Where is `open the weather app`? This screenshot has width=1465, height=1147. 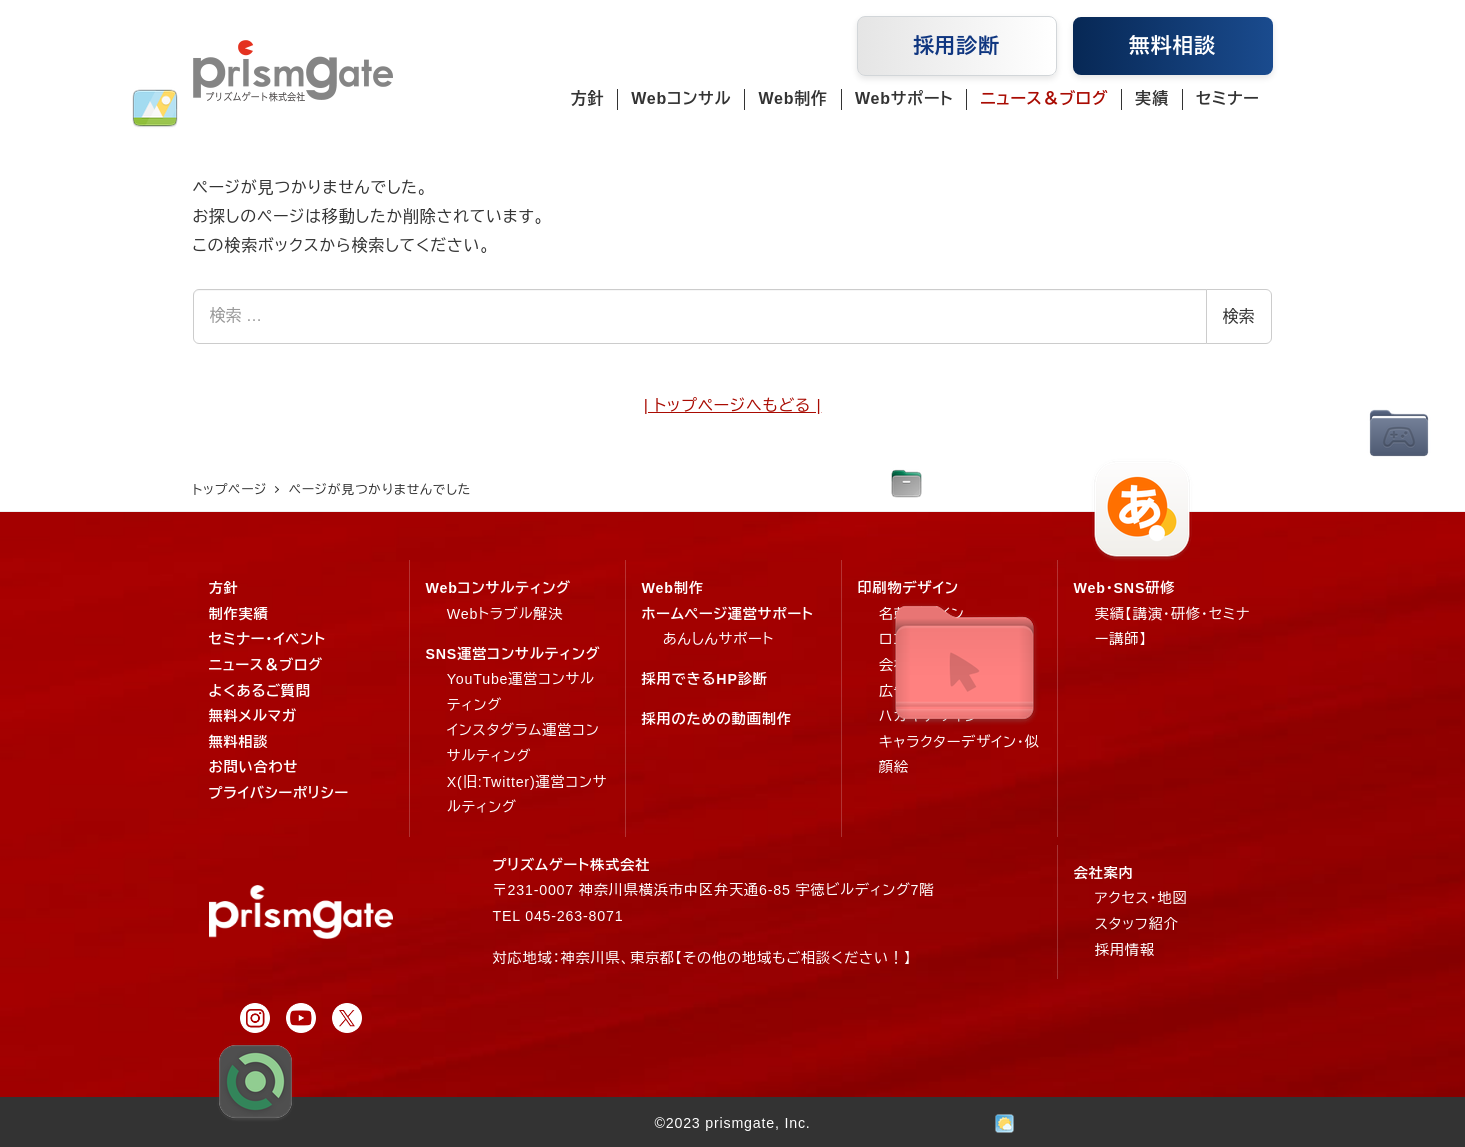 open the weather app is located at coordinates (1004, 1123).